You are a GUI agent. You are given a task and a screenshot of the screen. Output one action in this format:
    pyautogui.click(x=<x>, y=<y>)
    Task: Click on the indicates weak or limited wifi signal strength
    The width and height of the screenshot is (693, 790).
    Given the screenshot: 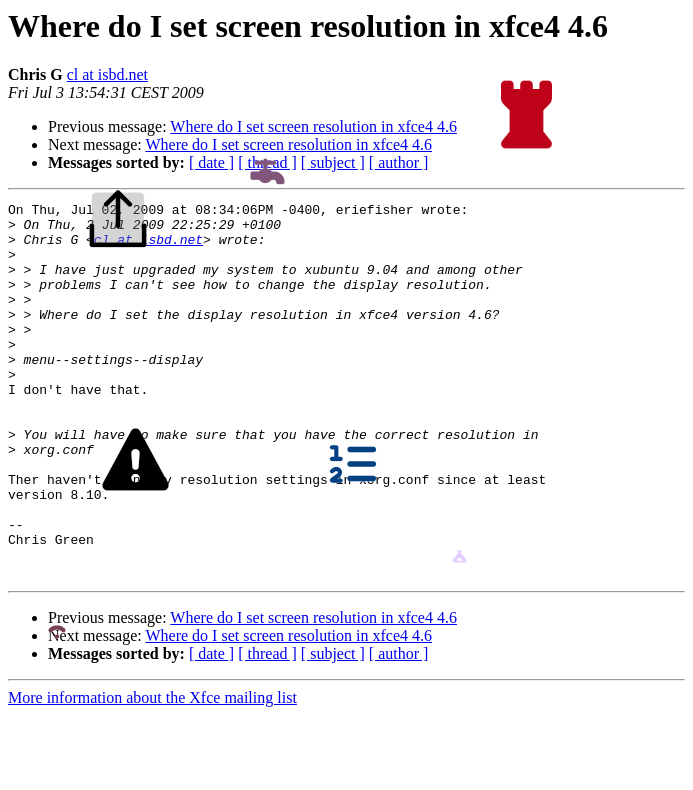 What is the action you would take?
    pyautogui.click(x=57, y=623)
    